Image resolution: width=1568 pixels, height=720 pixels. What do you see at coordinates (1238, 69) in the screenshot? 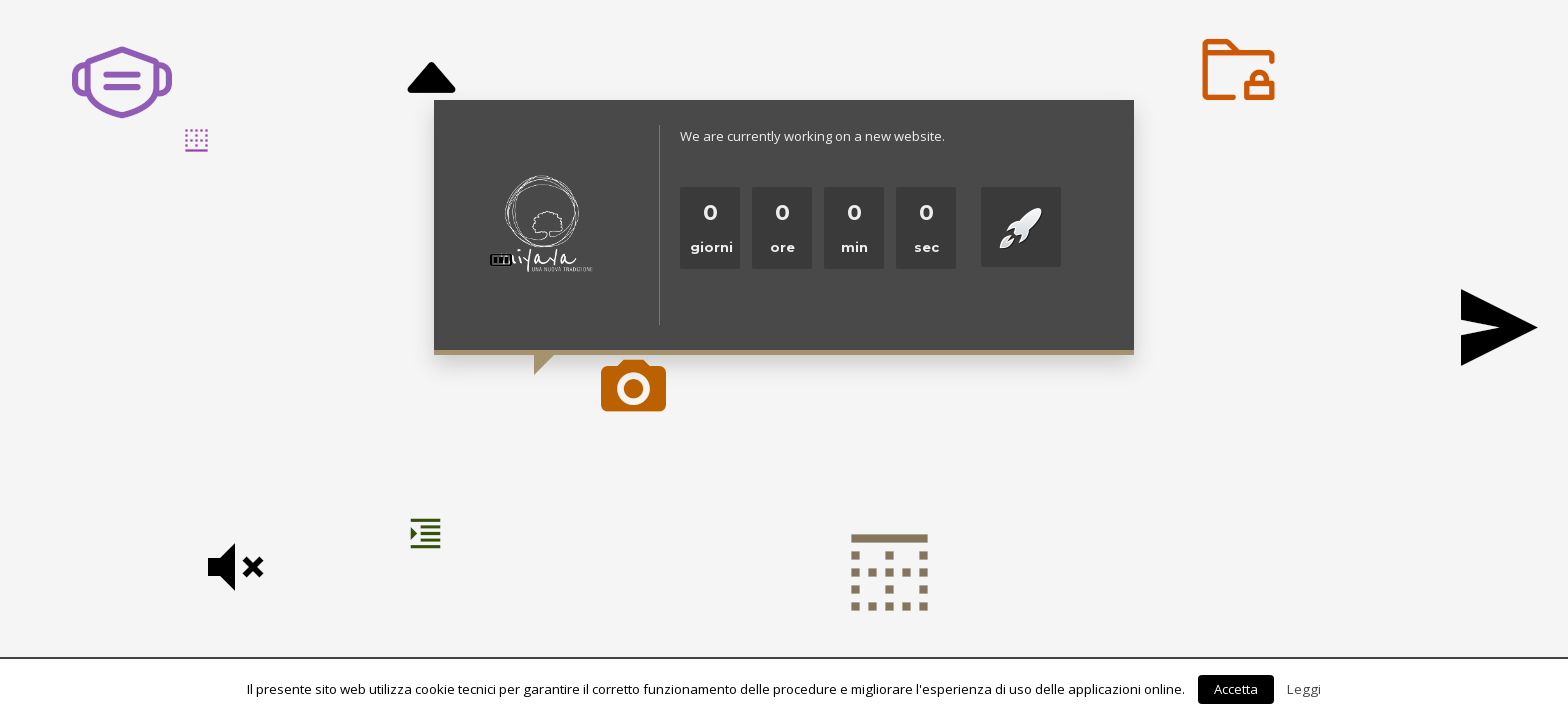
I see `access a password-protected folder` at bounding box center [1238, 69].